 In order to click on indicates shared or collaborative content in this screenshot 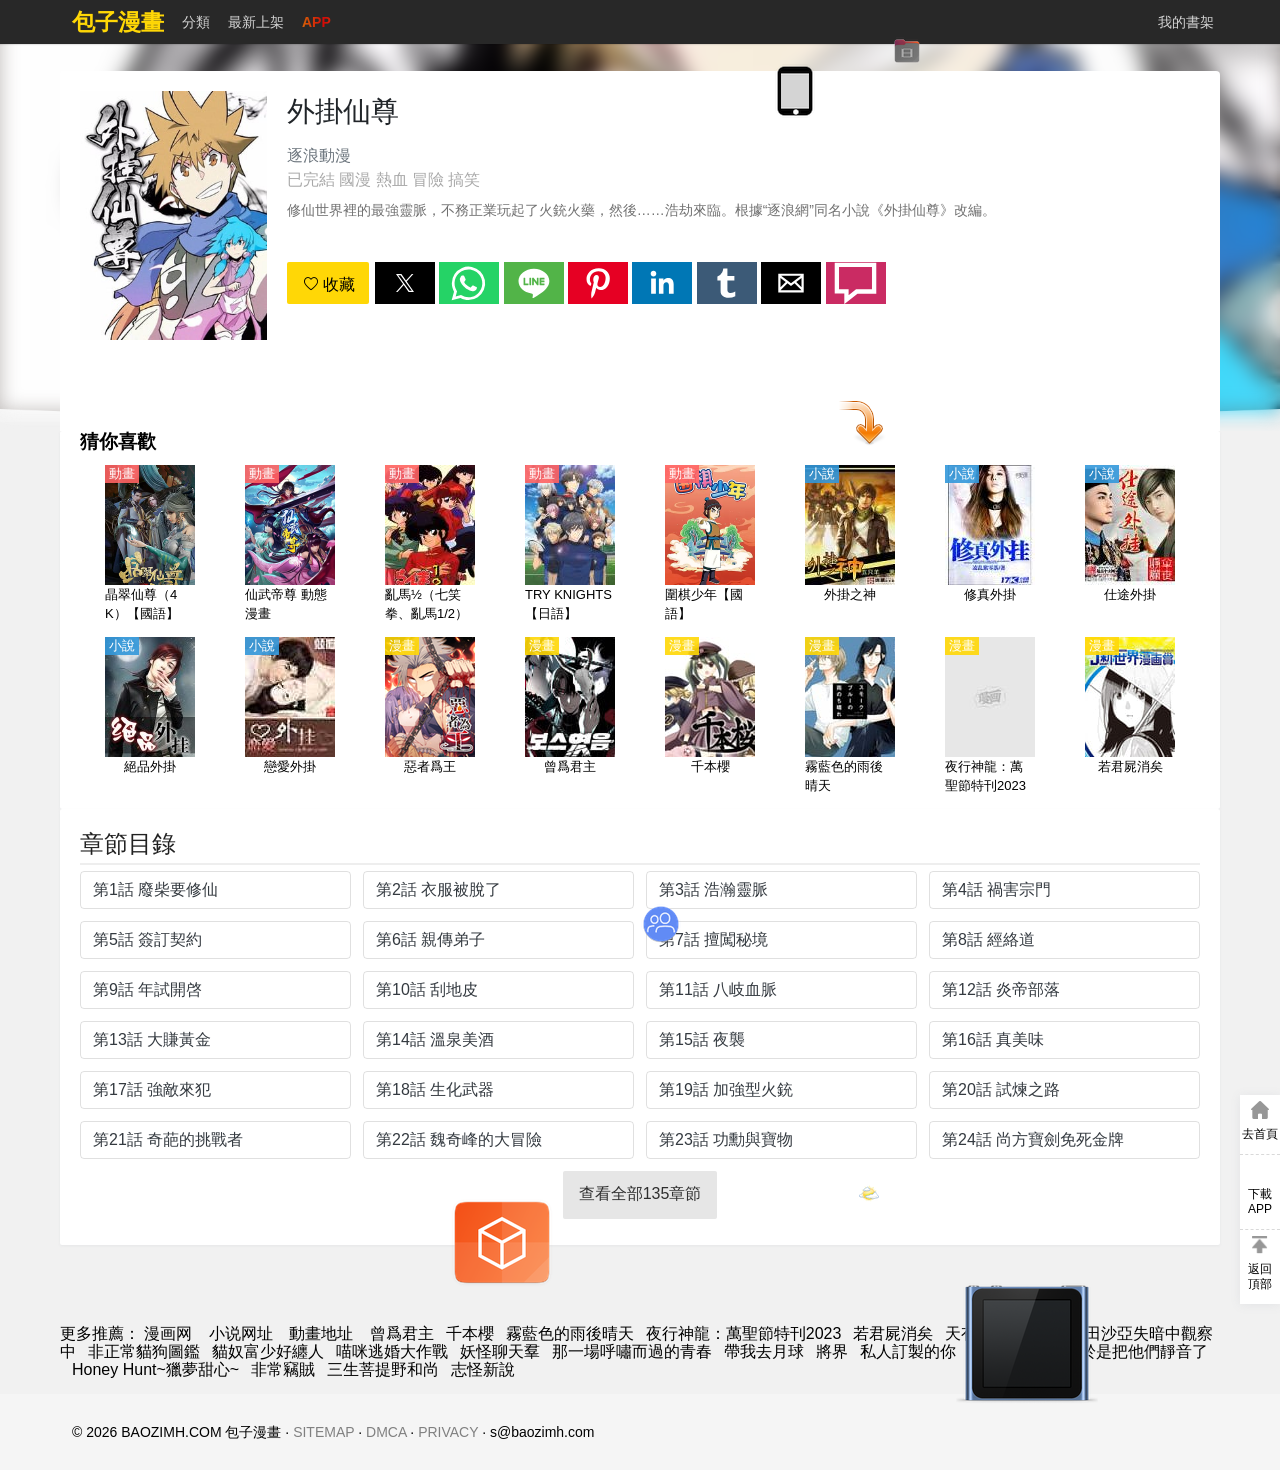, I will do `click(661, 924)`.